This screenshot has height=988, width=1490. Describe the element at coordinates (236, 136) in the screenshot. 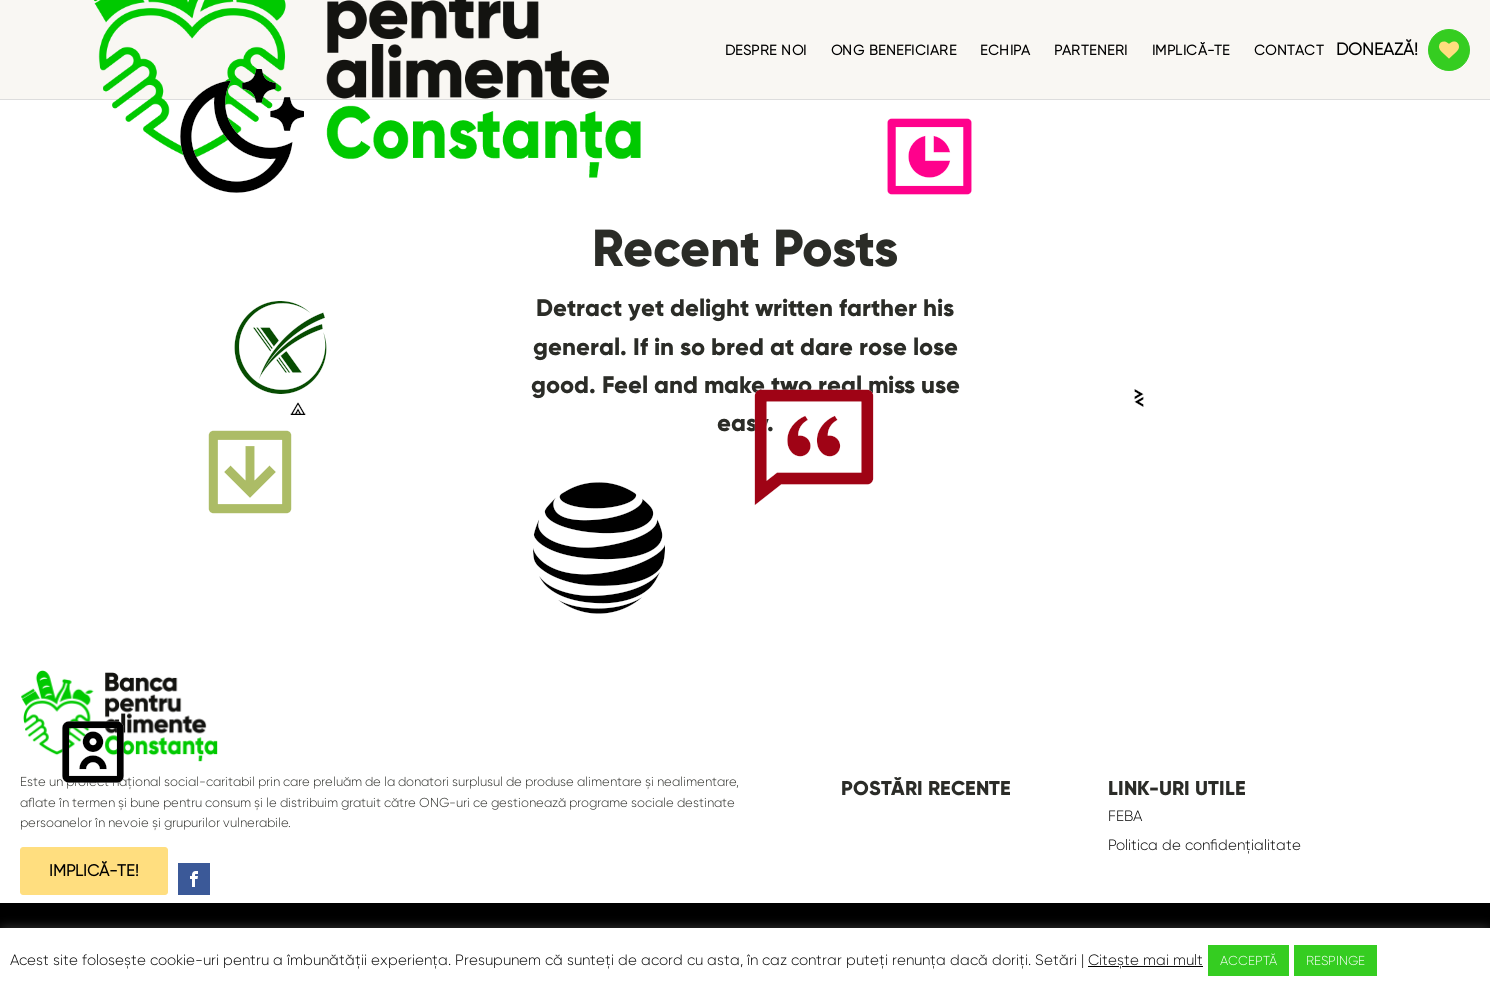

I see `toggle dark mode or night theme` at that location.